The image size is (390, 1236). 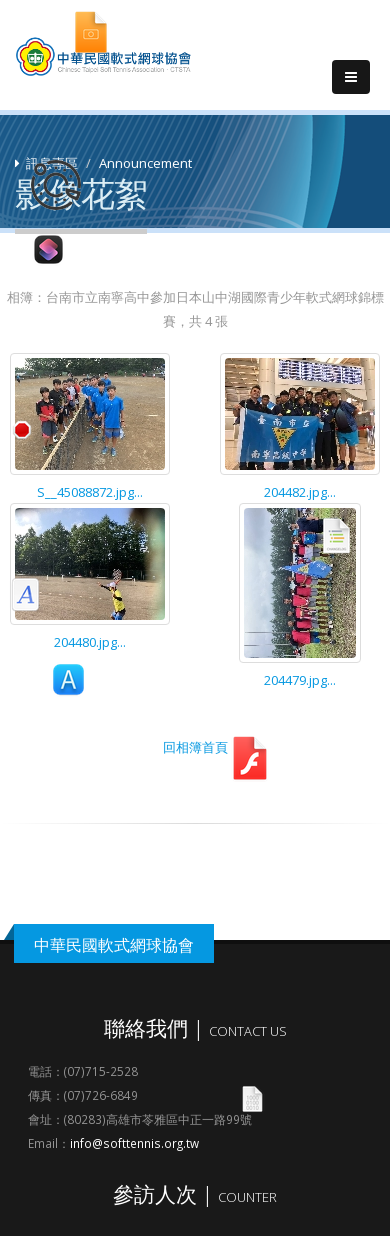 What do you see at coordinates (336, 536) in the screenshot?
I see `changelog text file` at bounding box center [336, 536].